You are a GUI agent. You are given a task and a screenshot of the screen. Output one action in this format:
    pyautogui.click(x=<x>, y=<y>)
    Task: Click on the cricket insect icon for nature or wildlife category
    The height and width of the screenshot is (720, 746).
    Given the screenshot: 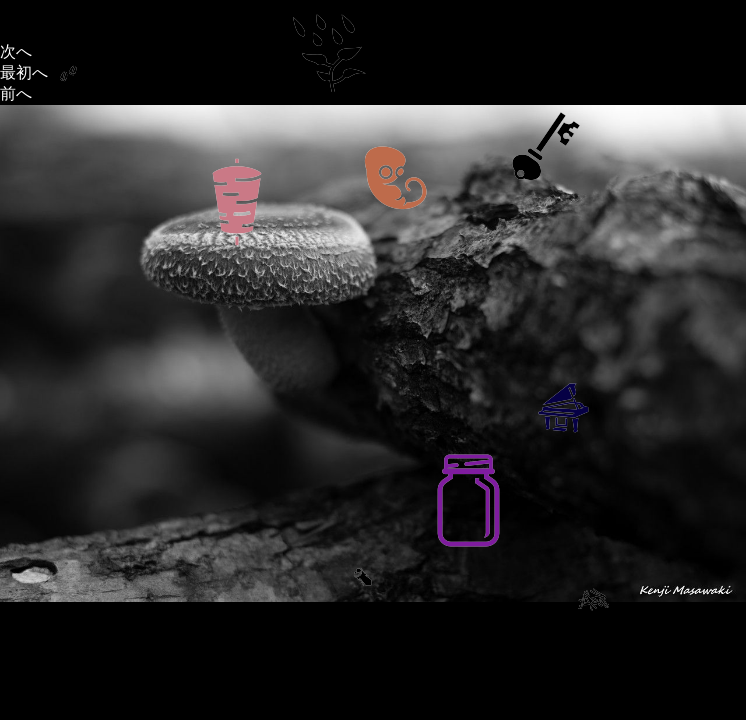 What is the action you would take?
    pyautogui.click(x=593, y=599)
    